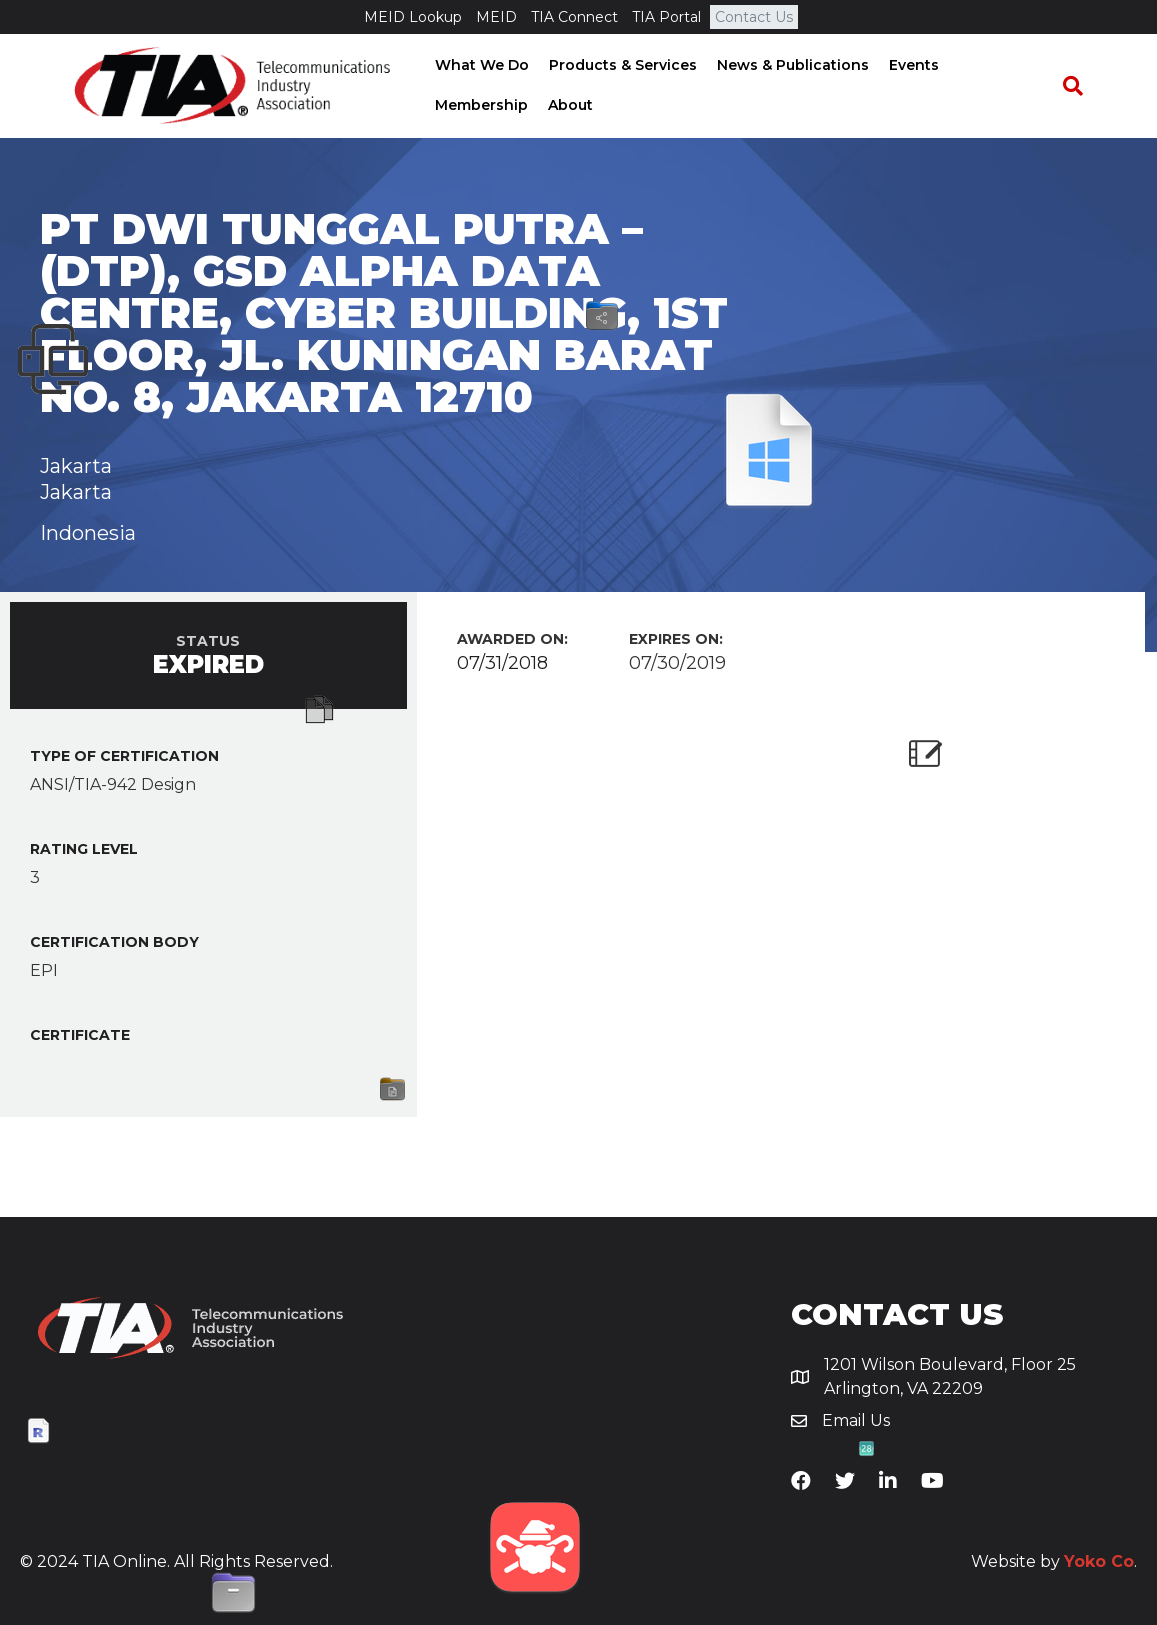 This screenshot has height=1625, width=1157. Describe the element at coordinates (769, 452) in the screenshot. I see `a windows executable or application file` at that location.